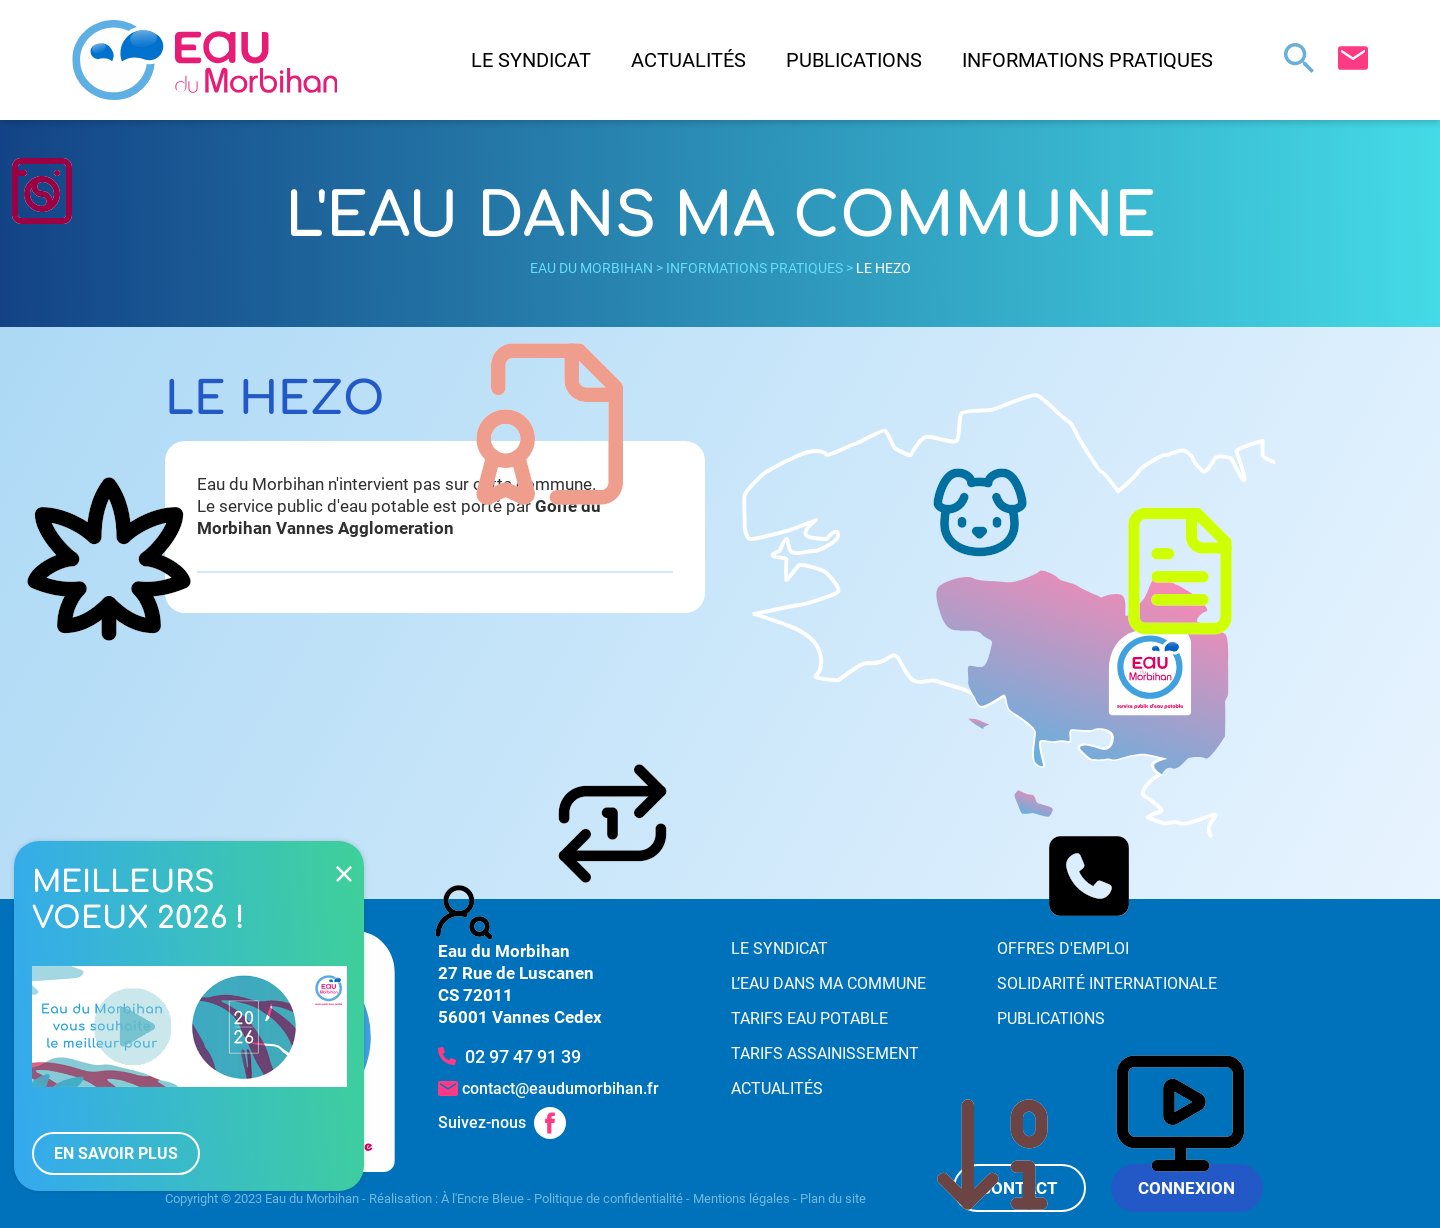 Image resolution: width=1440 pixels, height=1228 pixels. What do you see at coordinates (557, 424) in the screenshot?
I see `view certified or official document` at bounding box center [557, 424].